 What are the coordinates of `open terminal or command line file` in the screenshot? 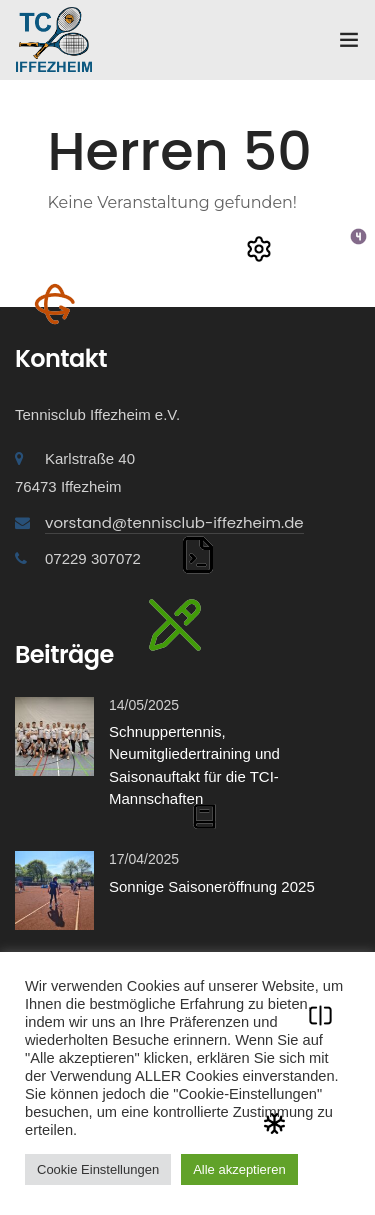 It's located at (198, 555).